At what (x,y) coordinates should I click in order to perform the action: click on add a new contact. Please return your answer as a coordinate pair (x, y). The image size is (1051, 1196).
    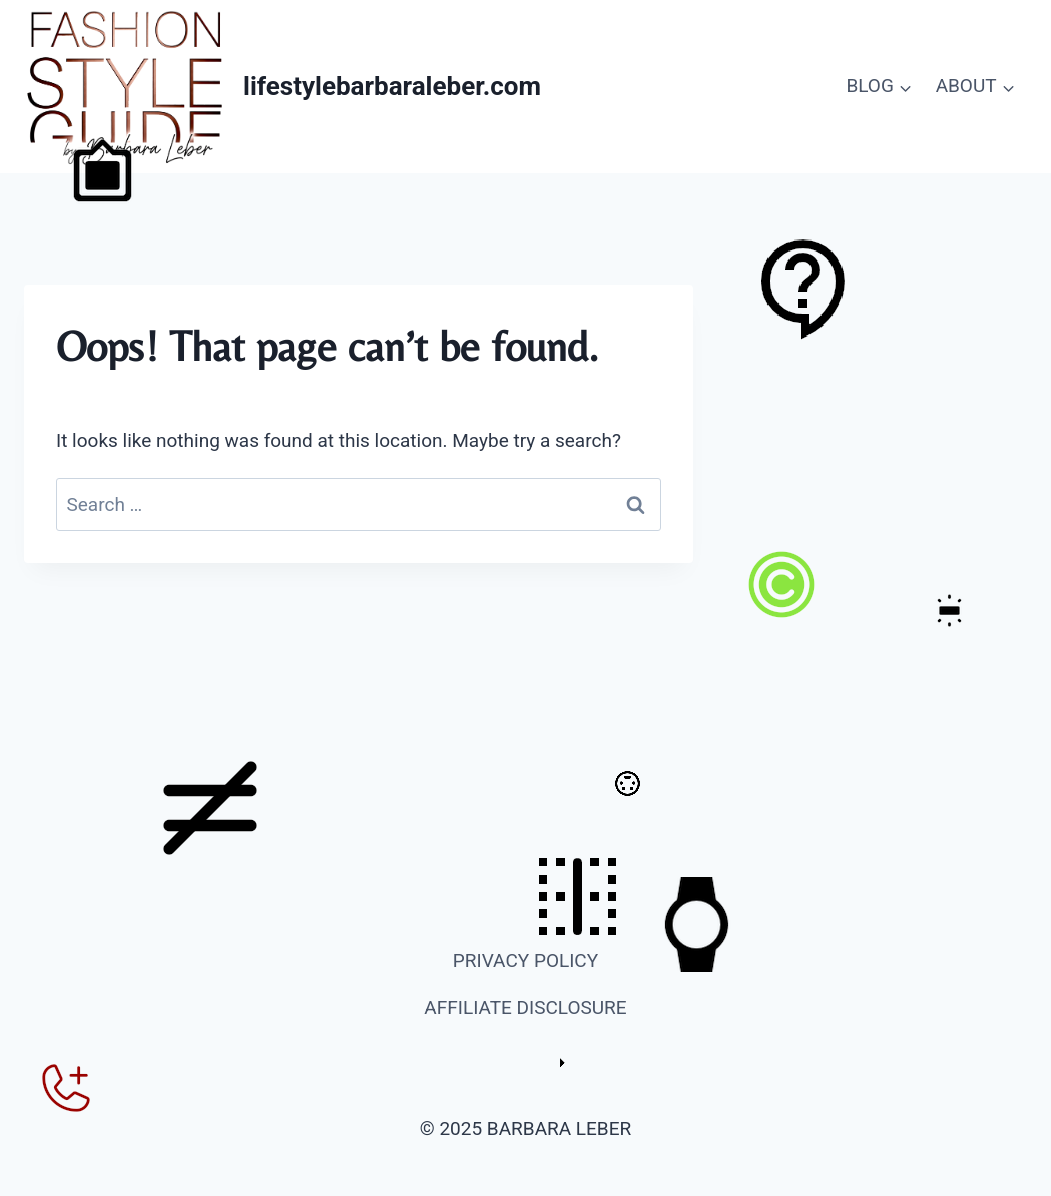
    Looking at the image, I should click on (67, 1087).